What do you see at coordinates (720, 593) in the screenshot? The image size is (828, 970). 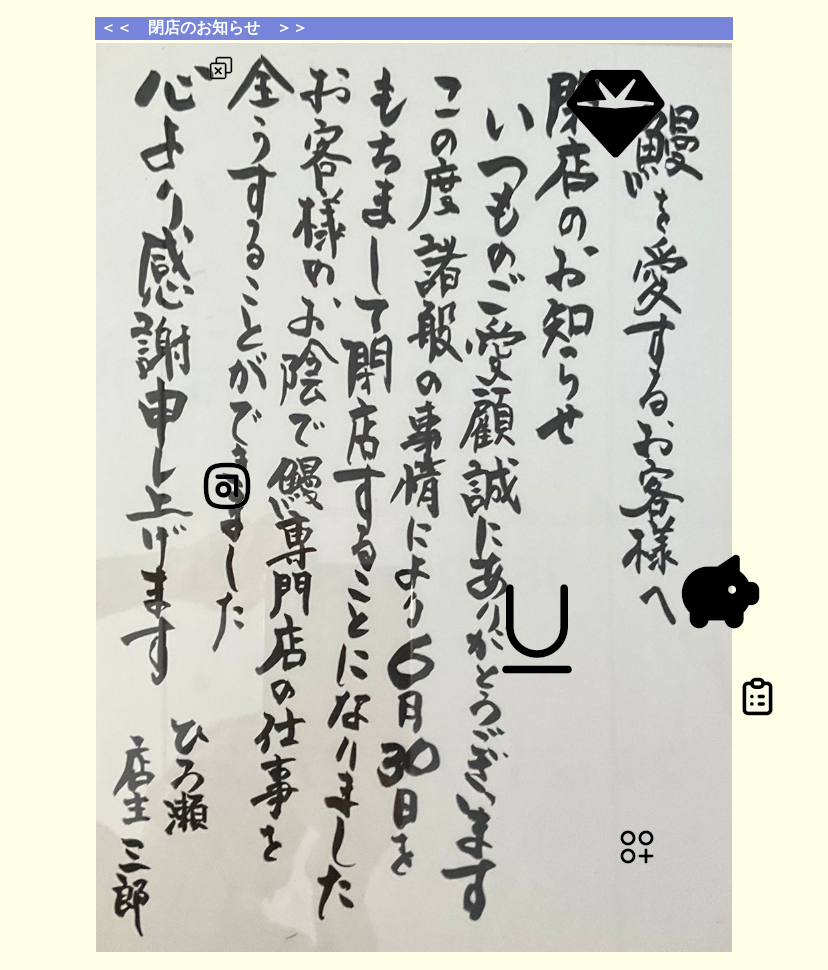 I see `access savings or piggy bank feature` at bounding box center [720, 593].